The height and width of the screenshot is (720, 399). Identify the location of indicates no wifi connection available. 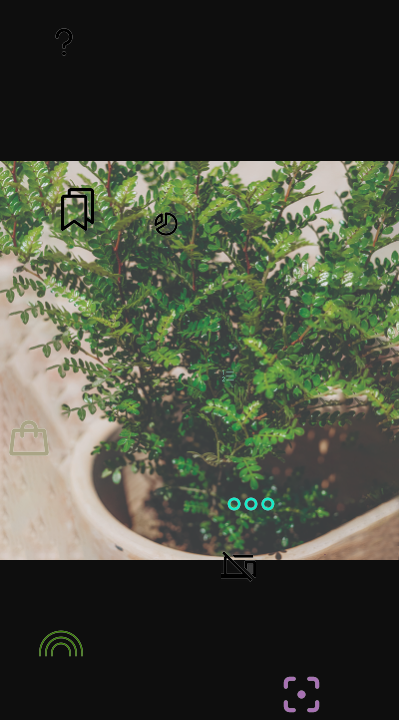
(325, 550).